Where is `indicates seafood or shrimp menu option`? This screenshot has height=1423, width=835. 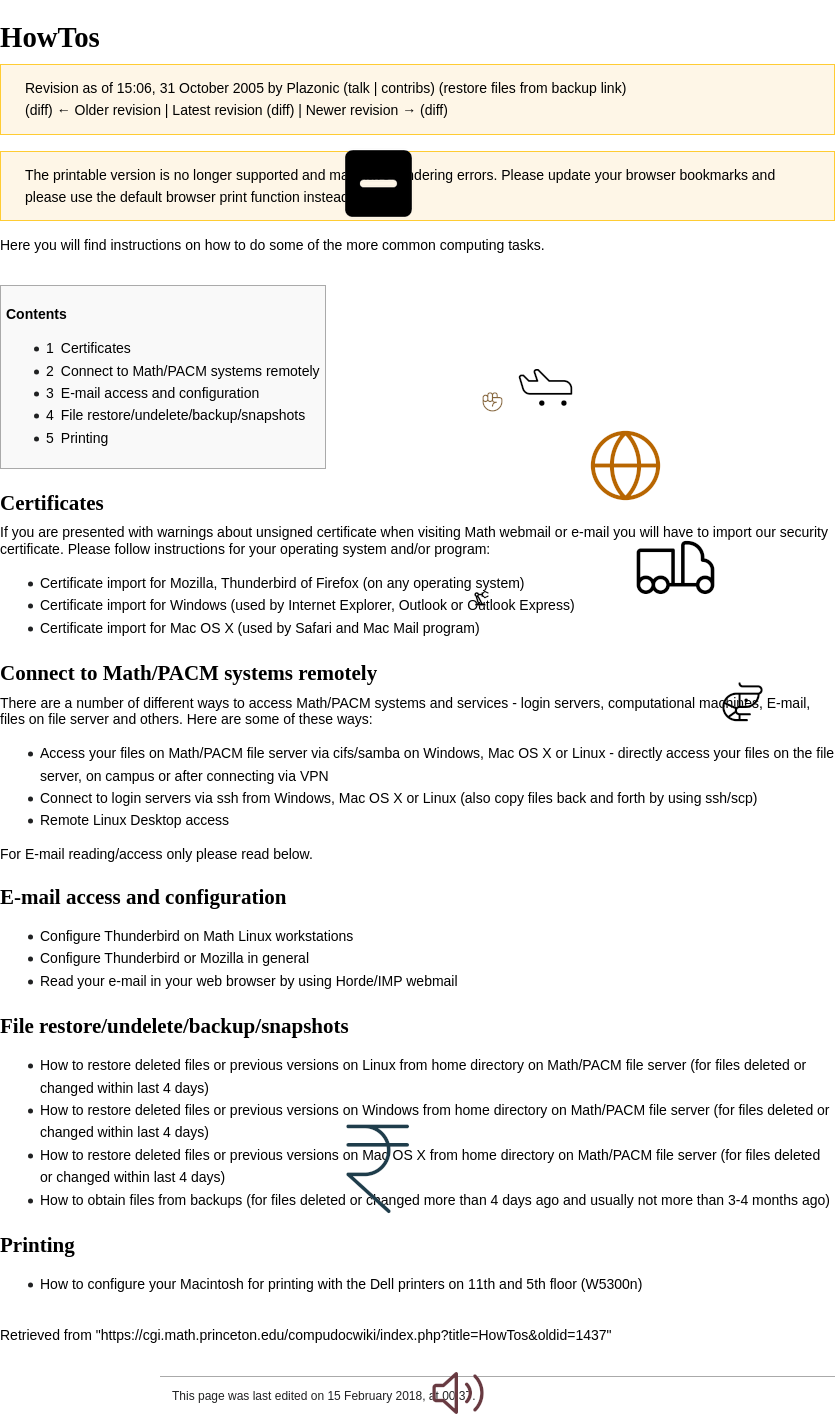
indicates seafood or shrimp menu option is located at coordinates (742, 702).